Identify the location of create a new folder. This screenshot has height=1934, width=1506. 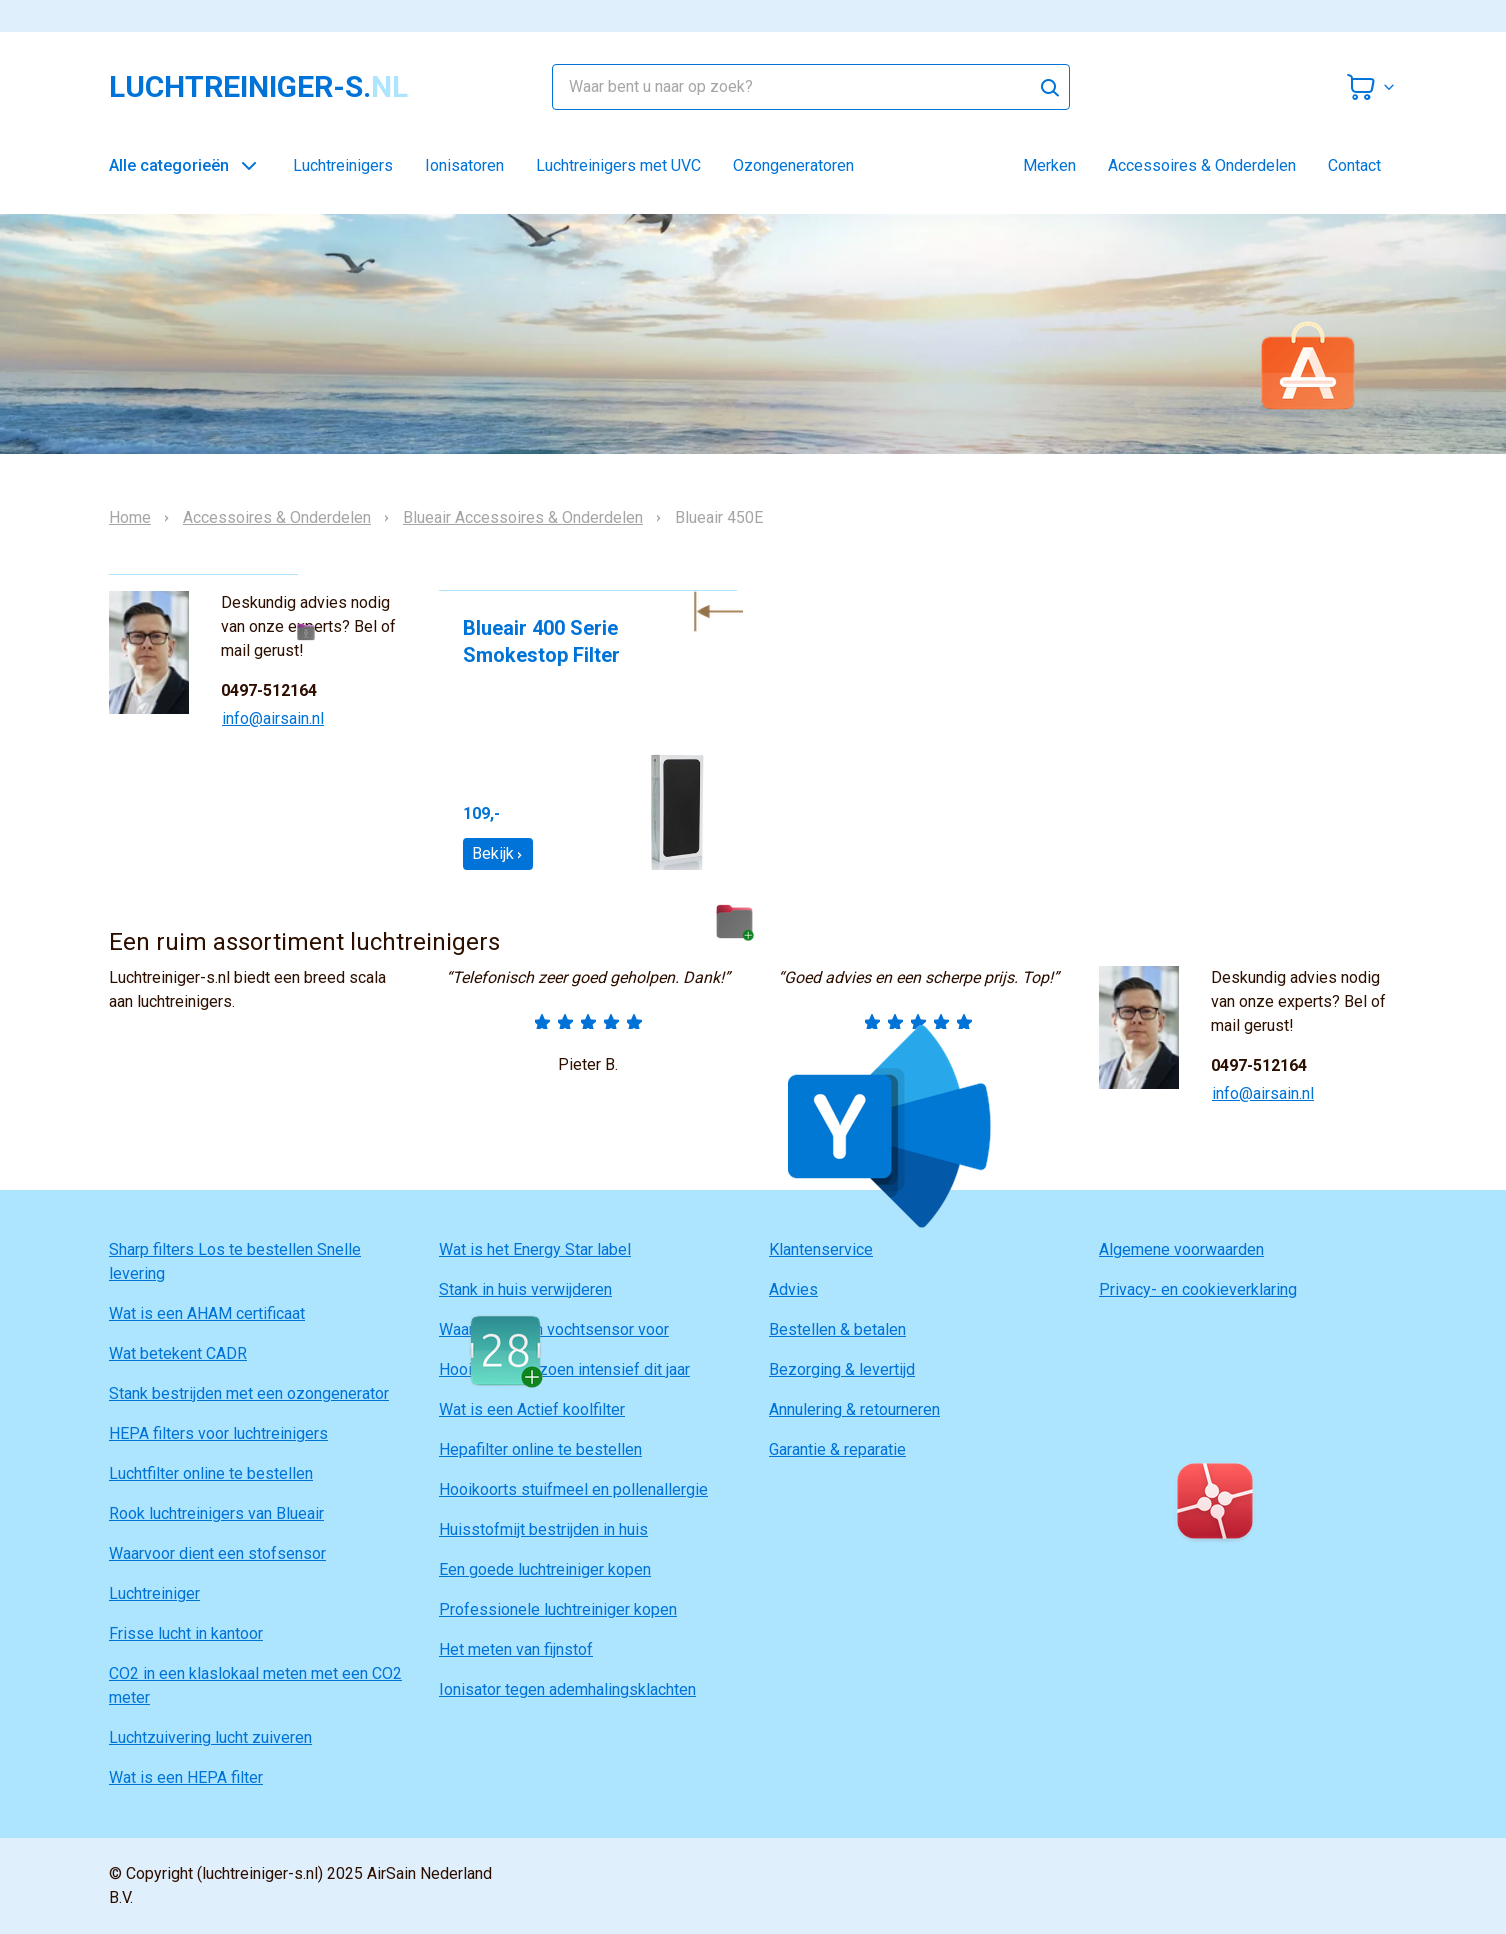
(734, 921).